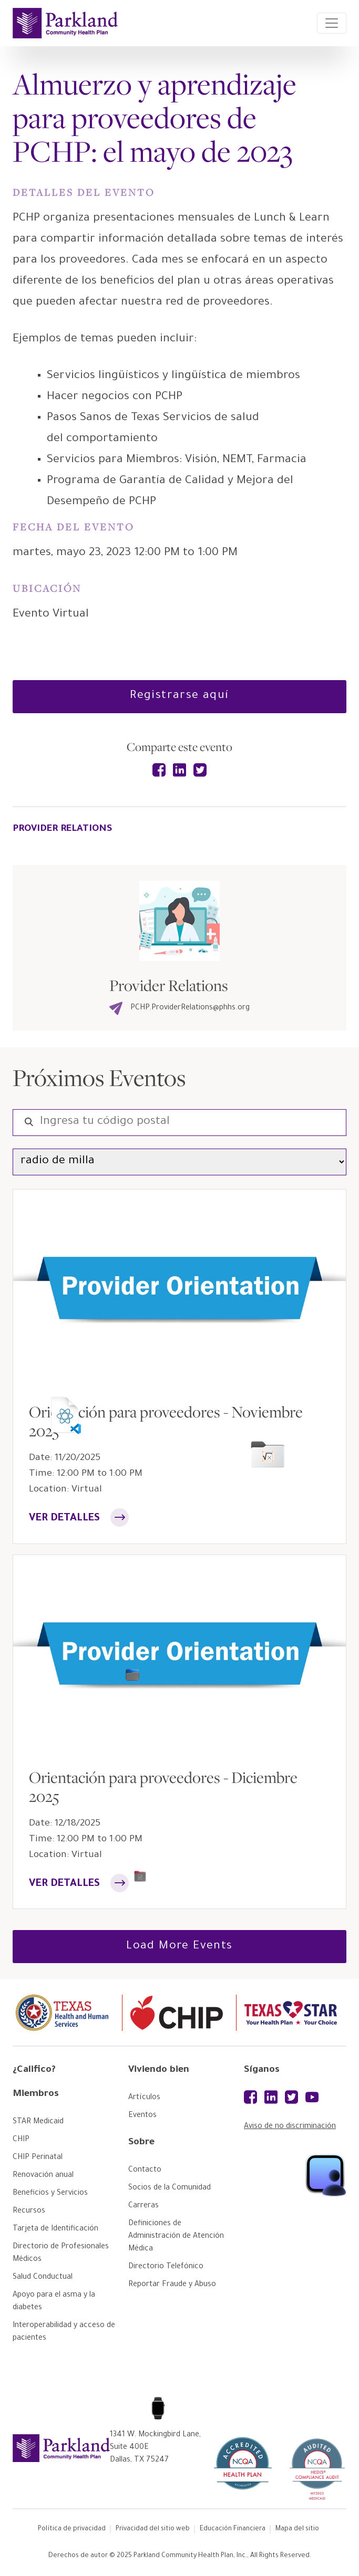  Describe the element at coordinates (140, 1876) in the screenshot. I see `open your documents folder` at that location.